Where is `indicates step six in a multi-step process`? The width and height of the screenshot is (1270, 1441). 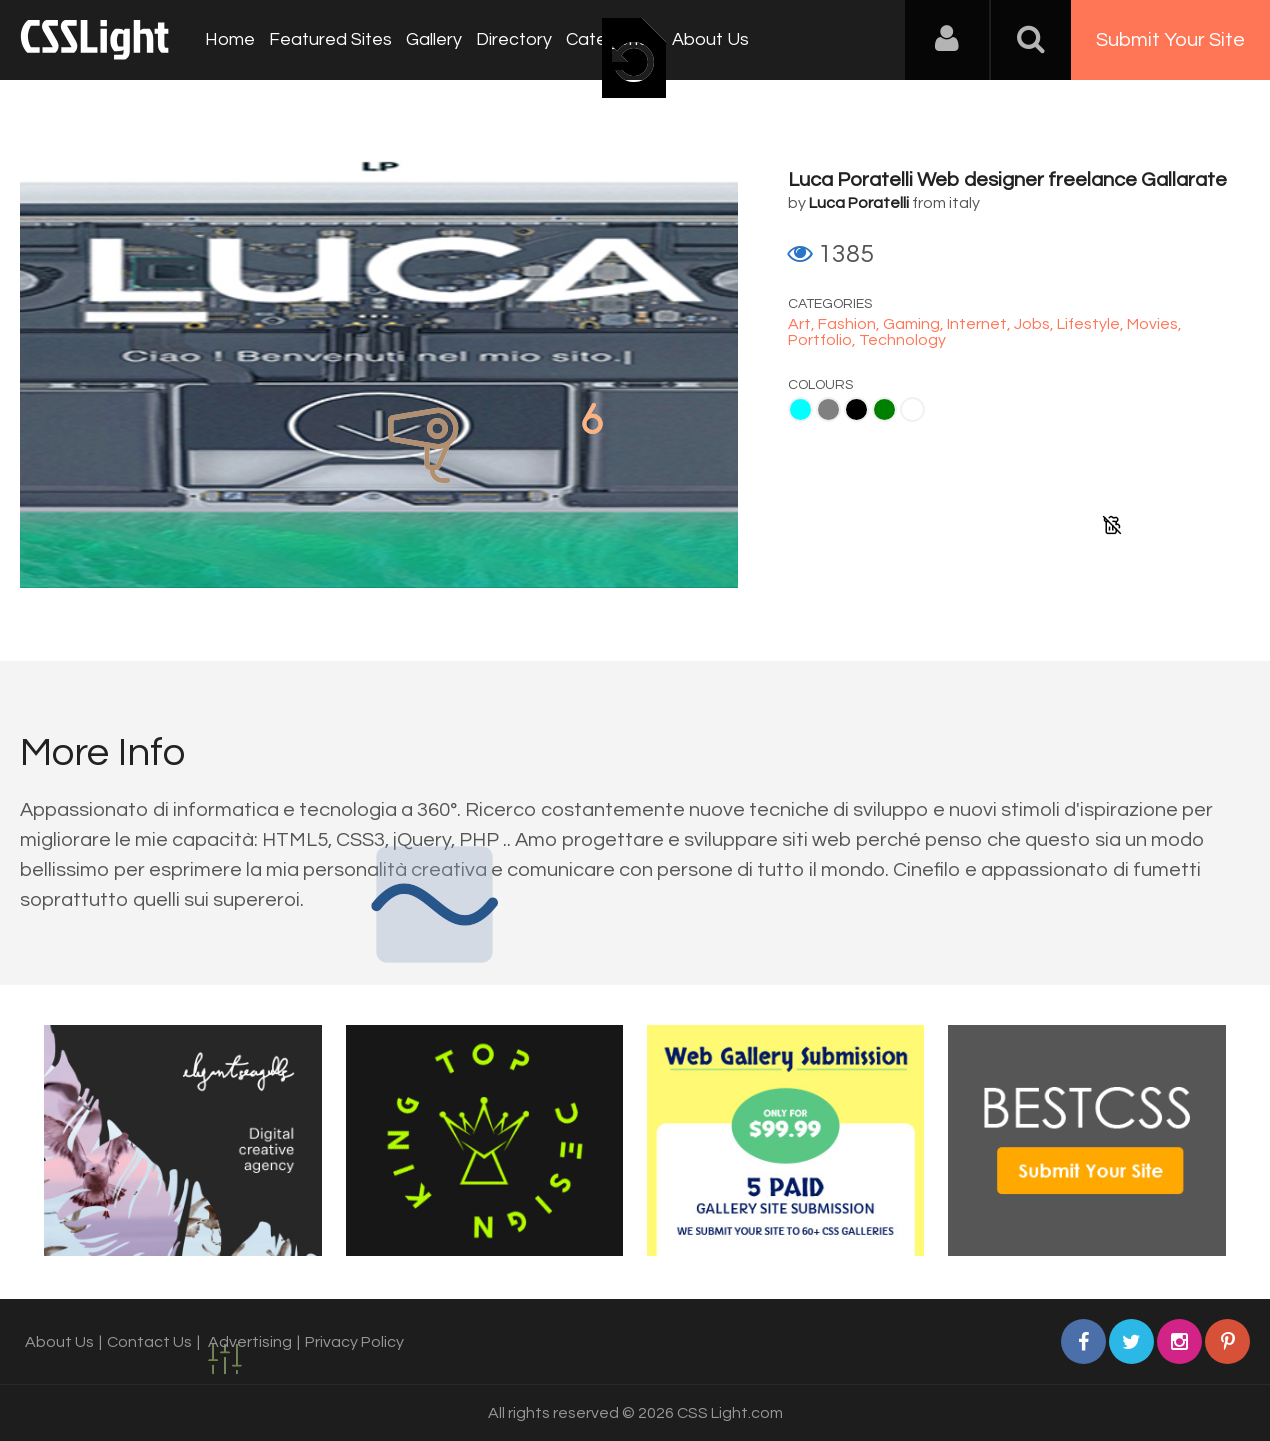 indicates step six in a multi-step process is located at coordinates (592, 418).